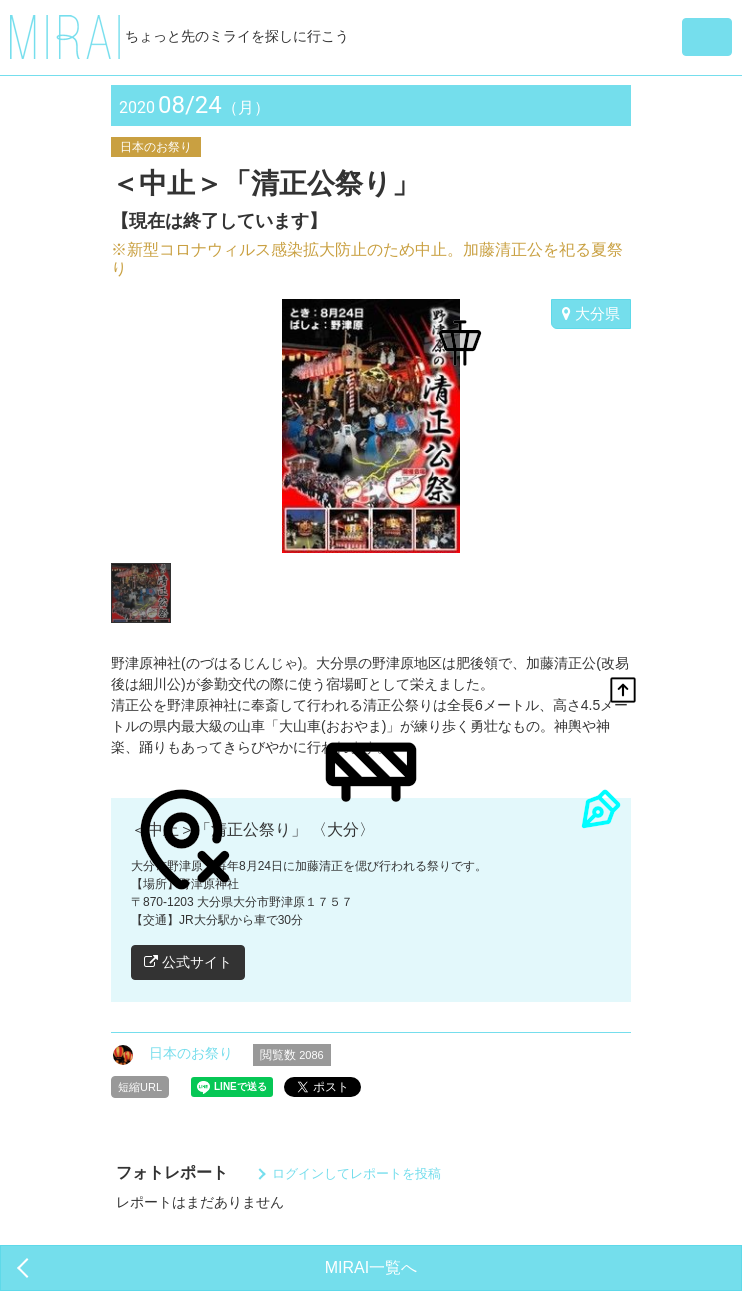 The image size is (742, 1291). What do you see at coordinates (623, 690) in the screenshot?
I see `upload a file or content` at bounding box center [623, 690].